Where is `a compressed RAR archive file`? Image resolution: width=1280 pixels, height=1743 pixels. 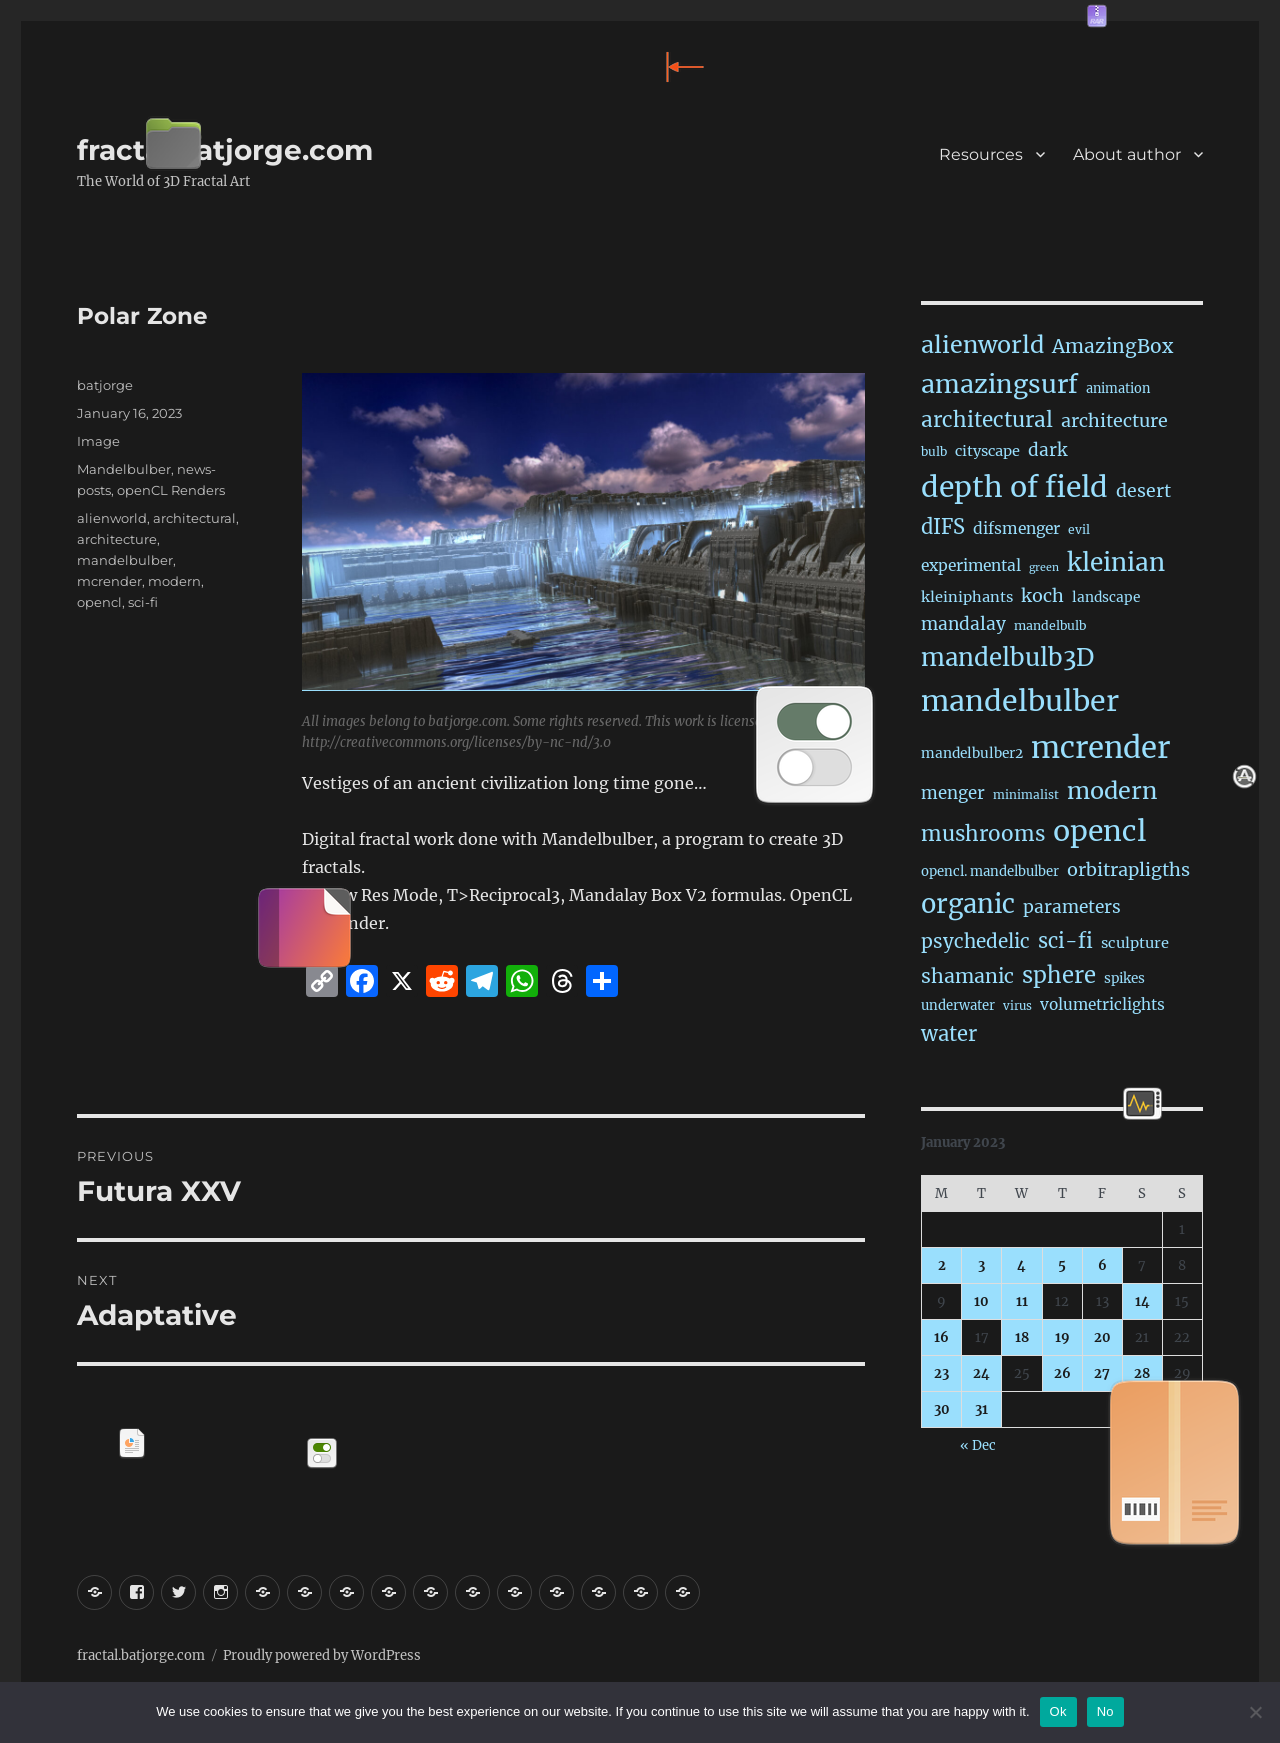
a compressed RAR archive file is located at coordinates (1097, 16).